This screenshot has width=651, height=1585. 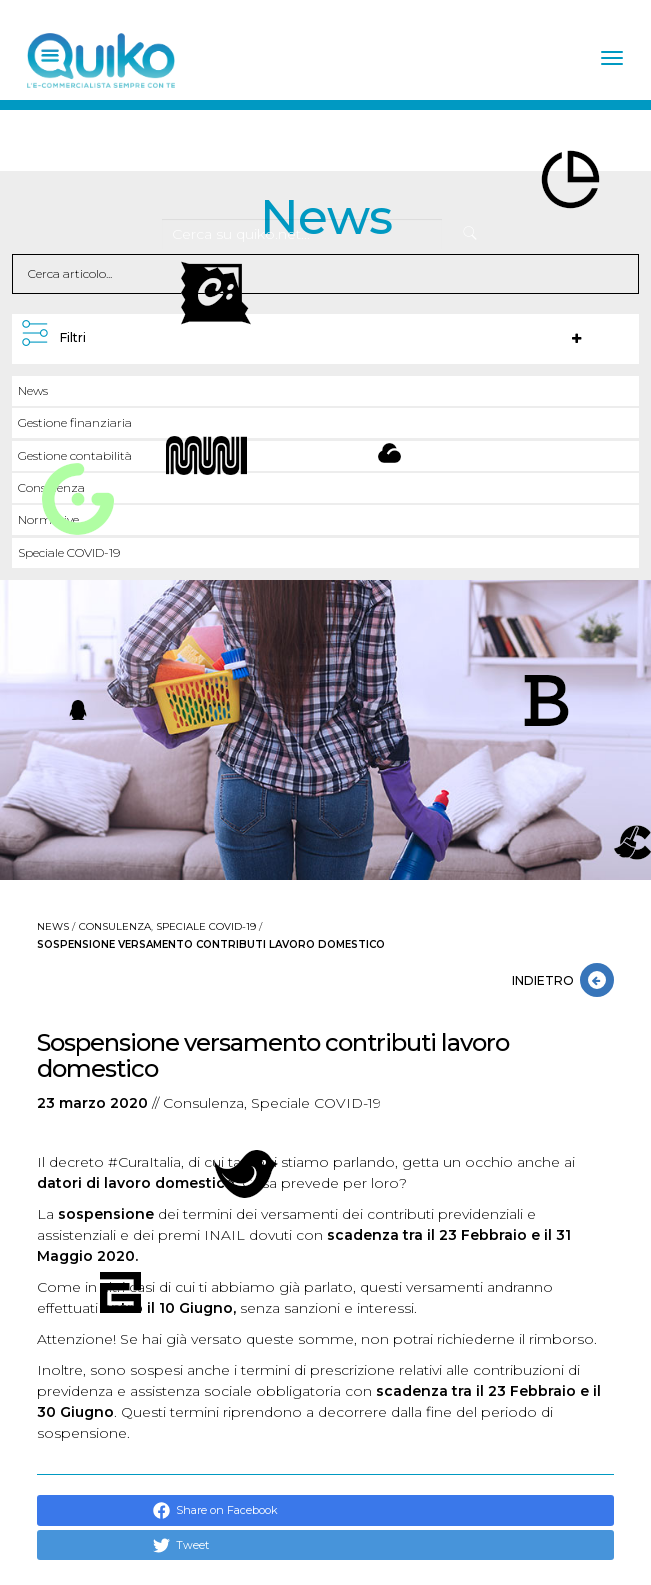 I want to click on san francisco municipal railway (muni) logo, so click(x=206, y=455).